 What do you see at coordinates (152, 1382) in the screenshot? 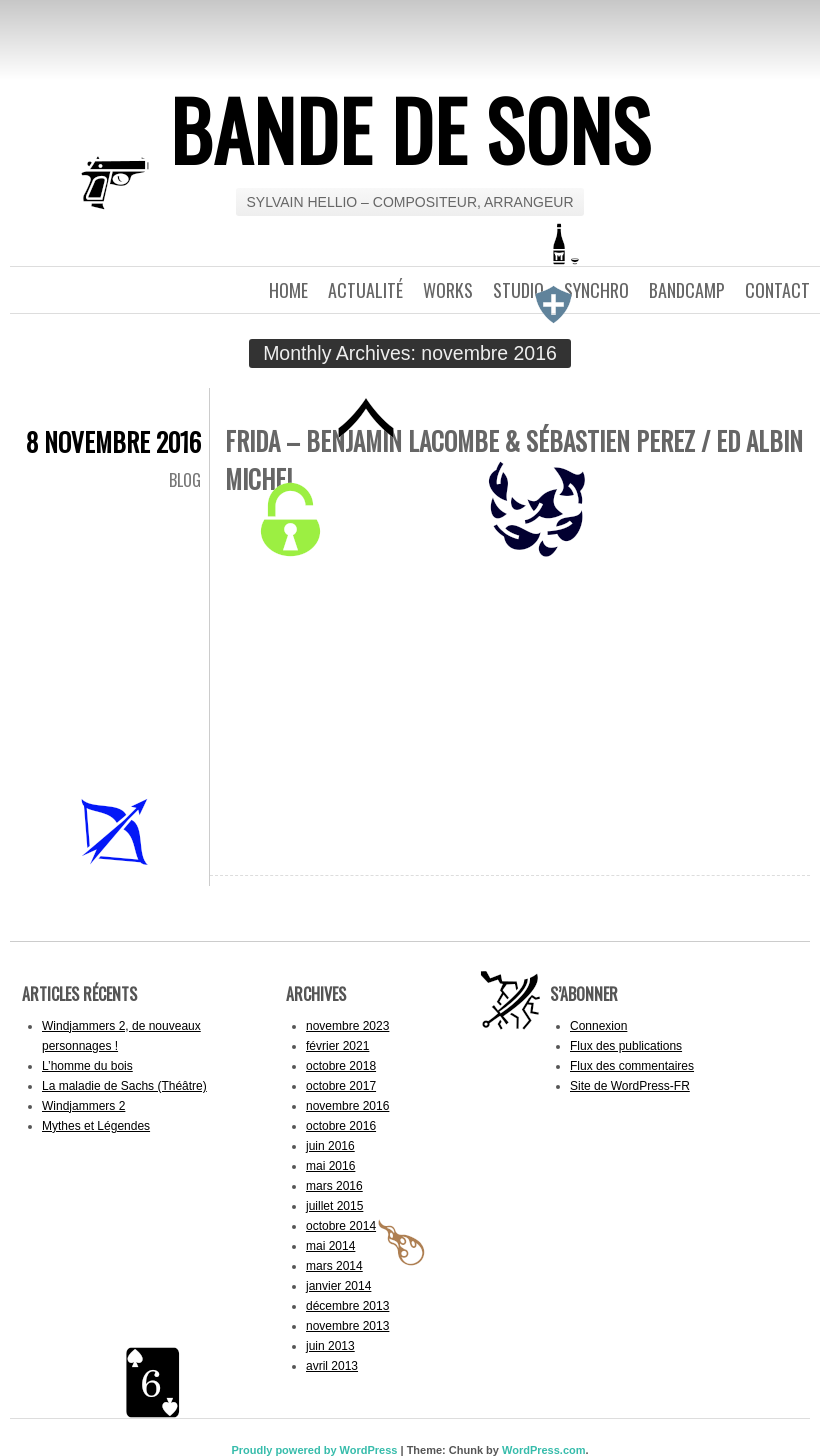
I see `six of spades playing card` at bounding box center [152, 1382].